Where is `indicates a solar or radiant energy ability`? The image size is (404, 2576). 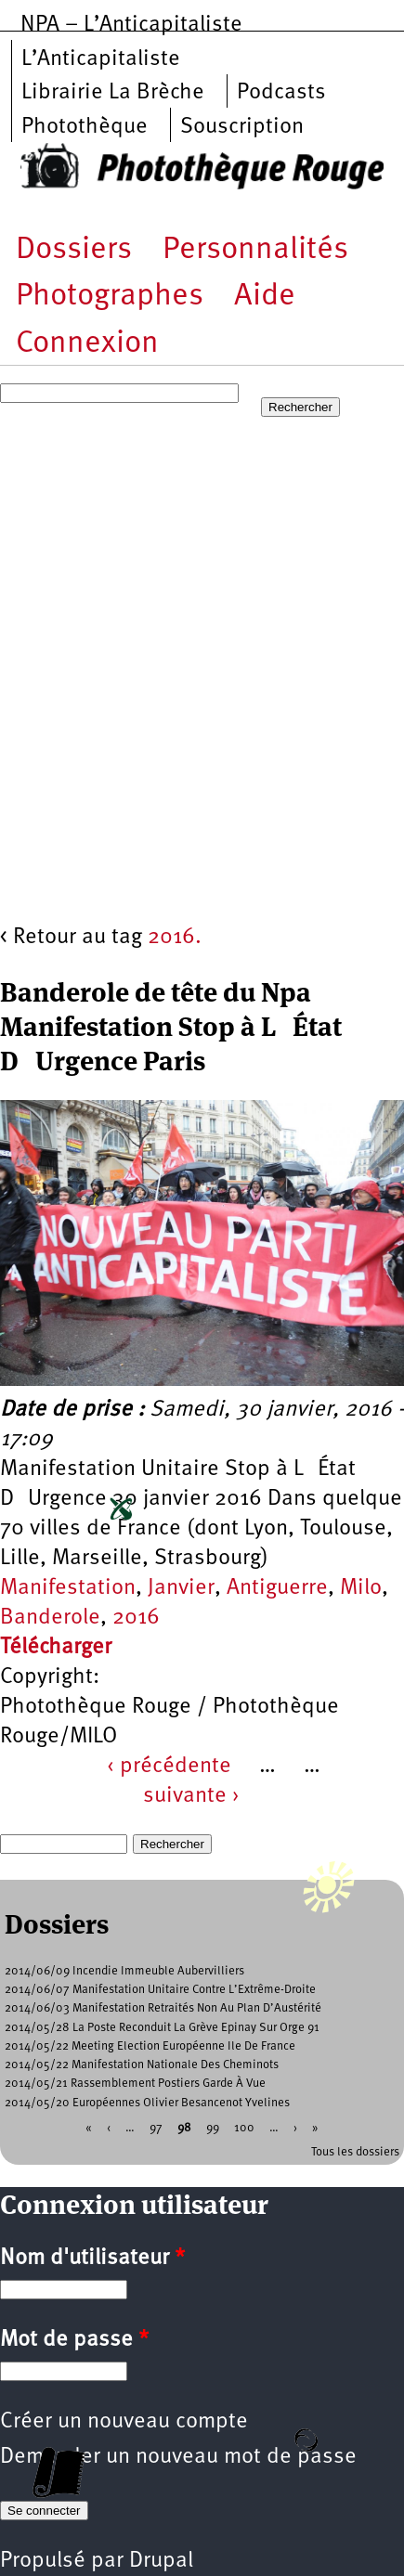
indicates a solar or radiant energy ability is located at coordinates (329, 1886).